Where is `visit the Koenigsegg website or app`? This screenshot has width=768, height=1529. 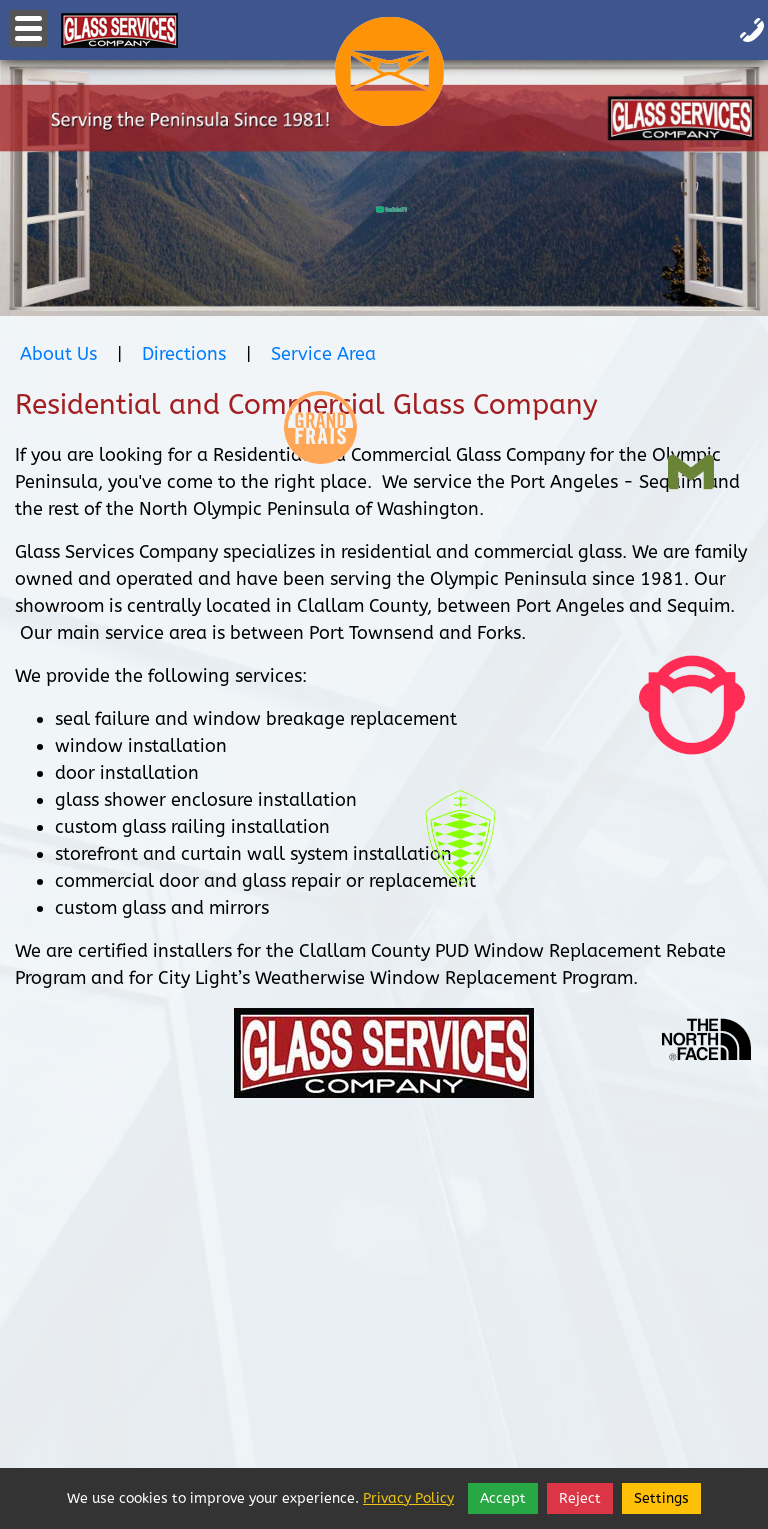
visit the Koenigsegg website or app is located at coordinates (460, 838).